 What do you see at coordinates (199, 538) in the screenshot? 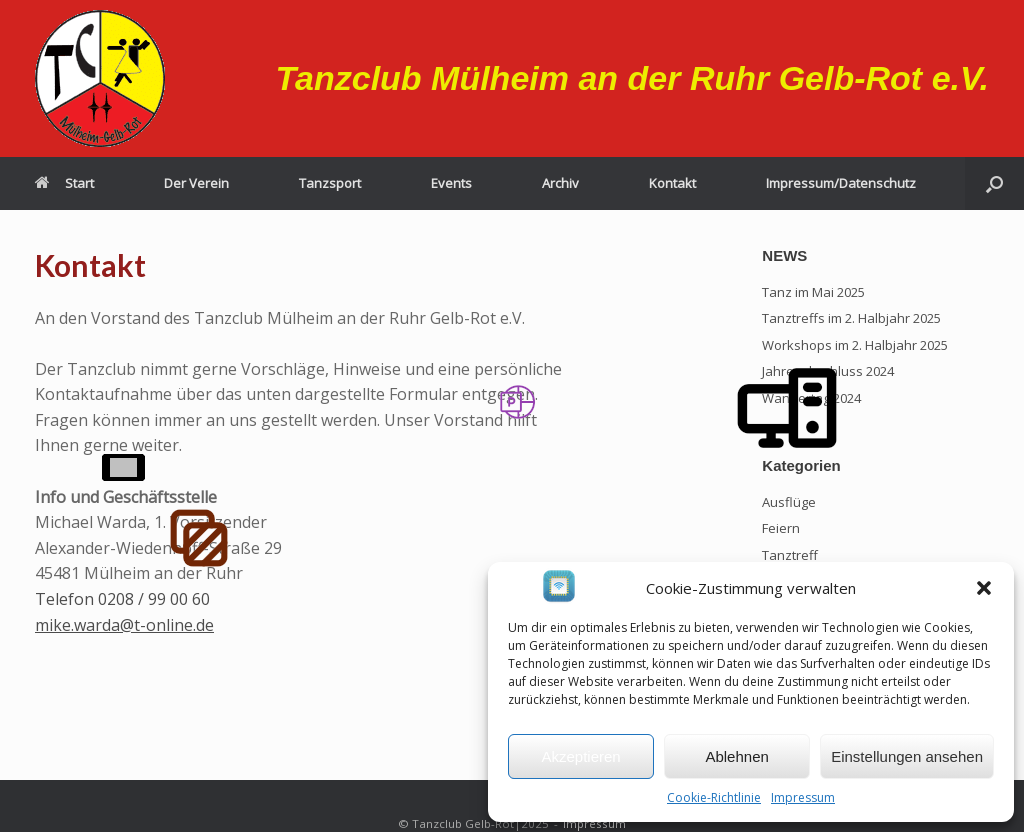
I see `select multiple items or objects` at bounding box center [199, 538].